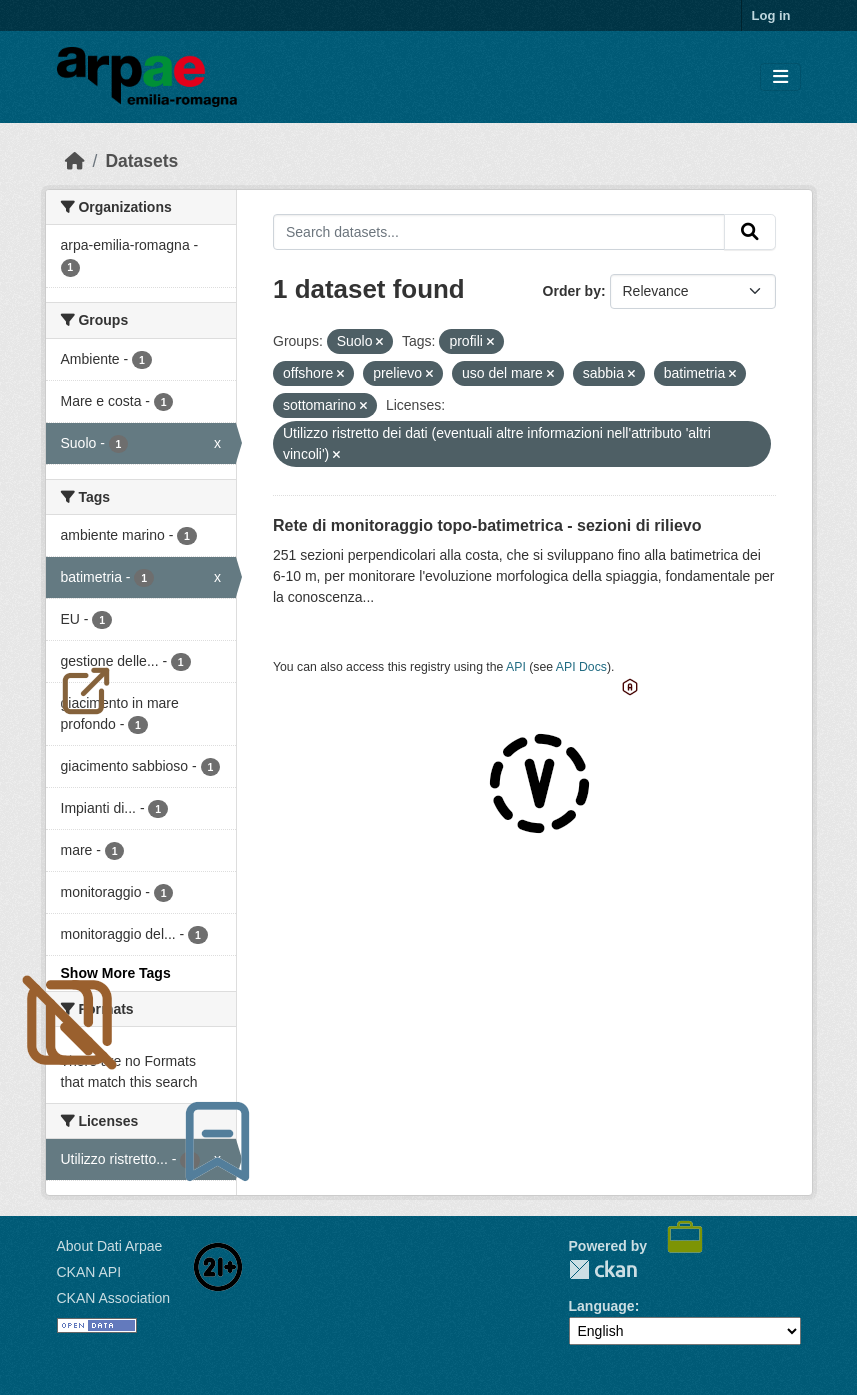 The width and height of the screenshot is (857, 1395). I want to click on nfc is currently disabled, so click(69, 1022).